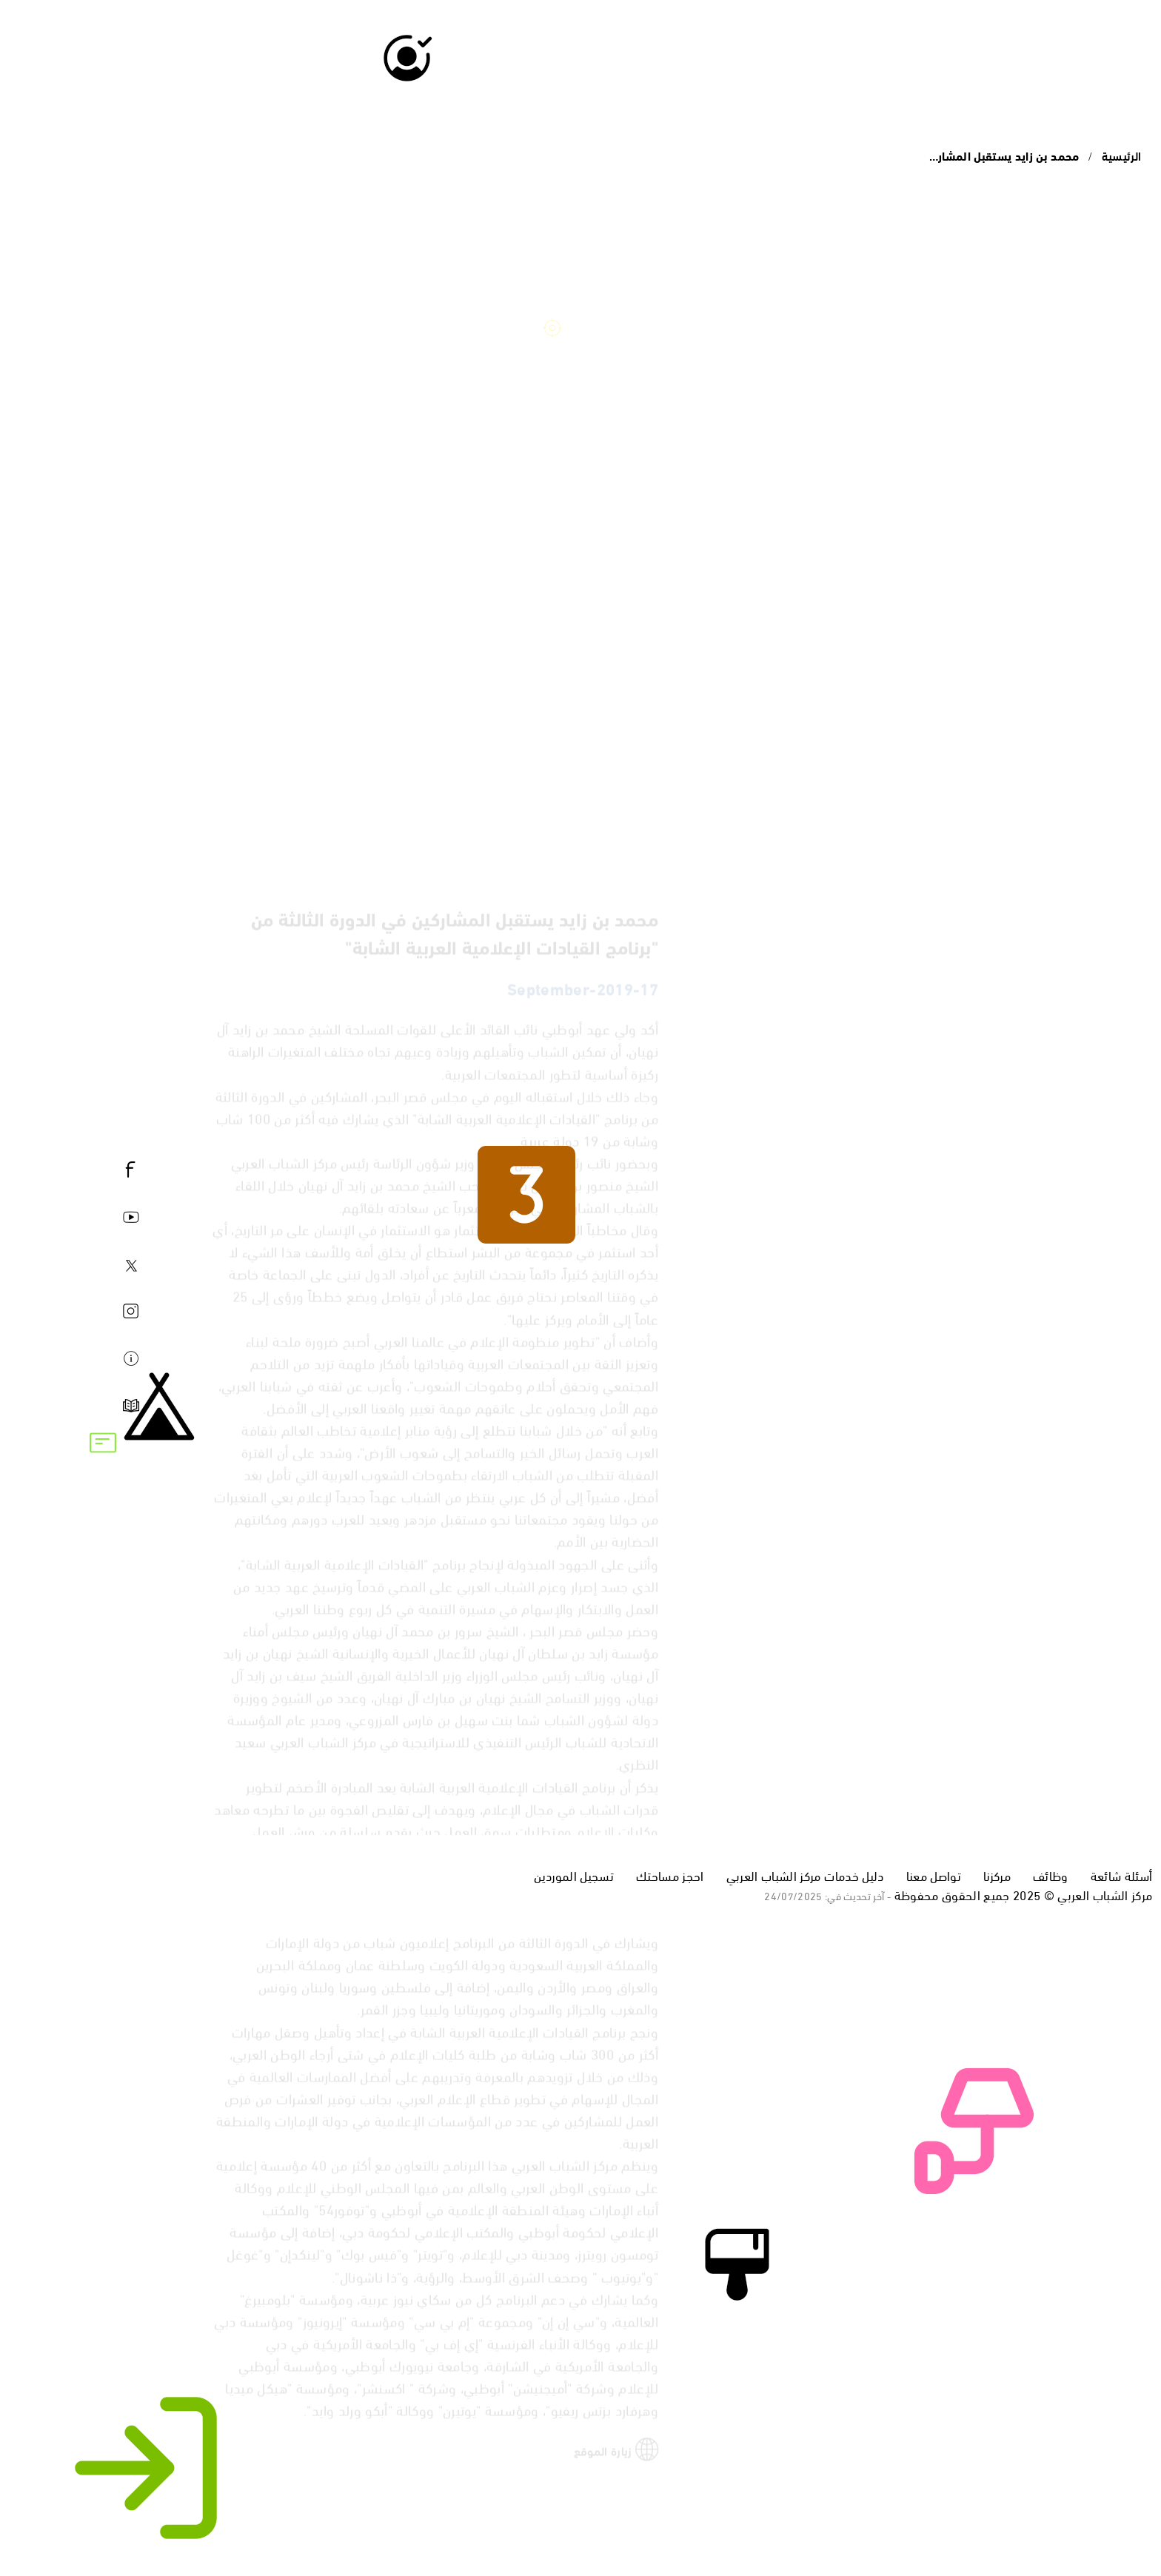 This screenshot has height=2576, width=1161. What do you see at coordinates (737, 2263) in the screenshot?
I see `access painting or drawing tools` at bounding box center [737, 2263].